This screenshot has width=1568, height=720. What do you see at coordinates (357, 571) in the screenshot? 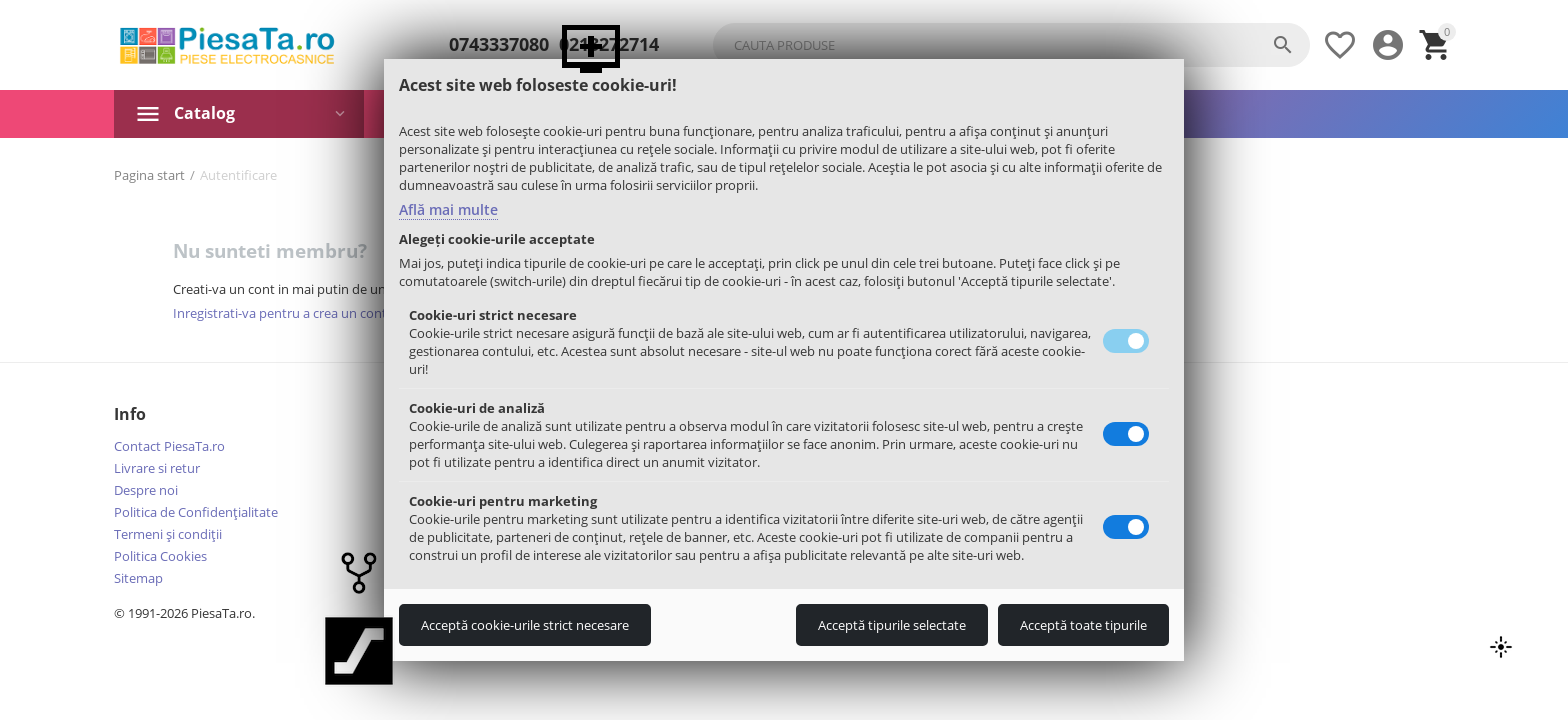
I see `fork a repository` at bounding box center [357, 571].